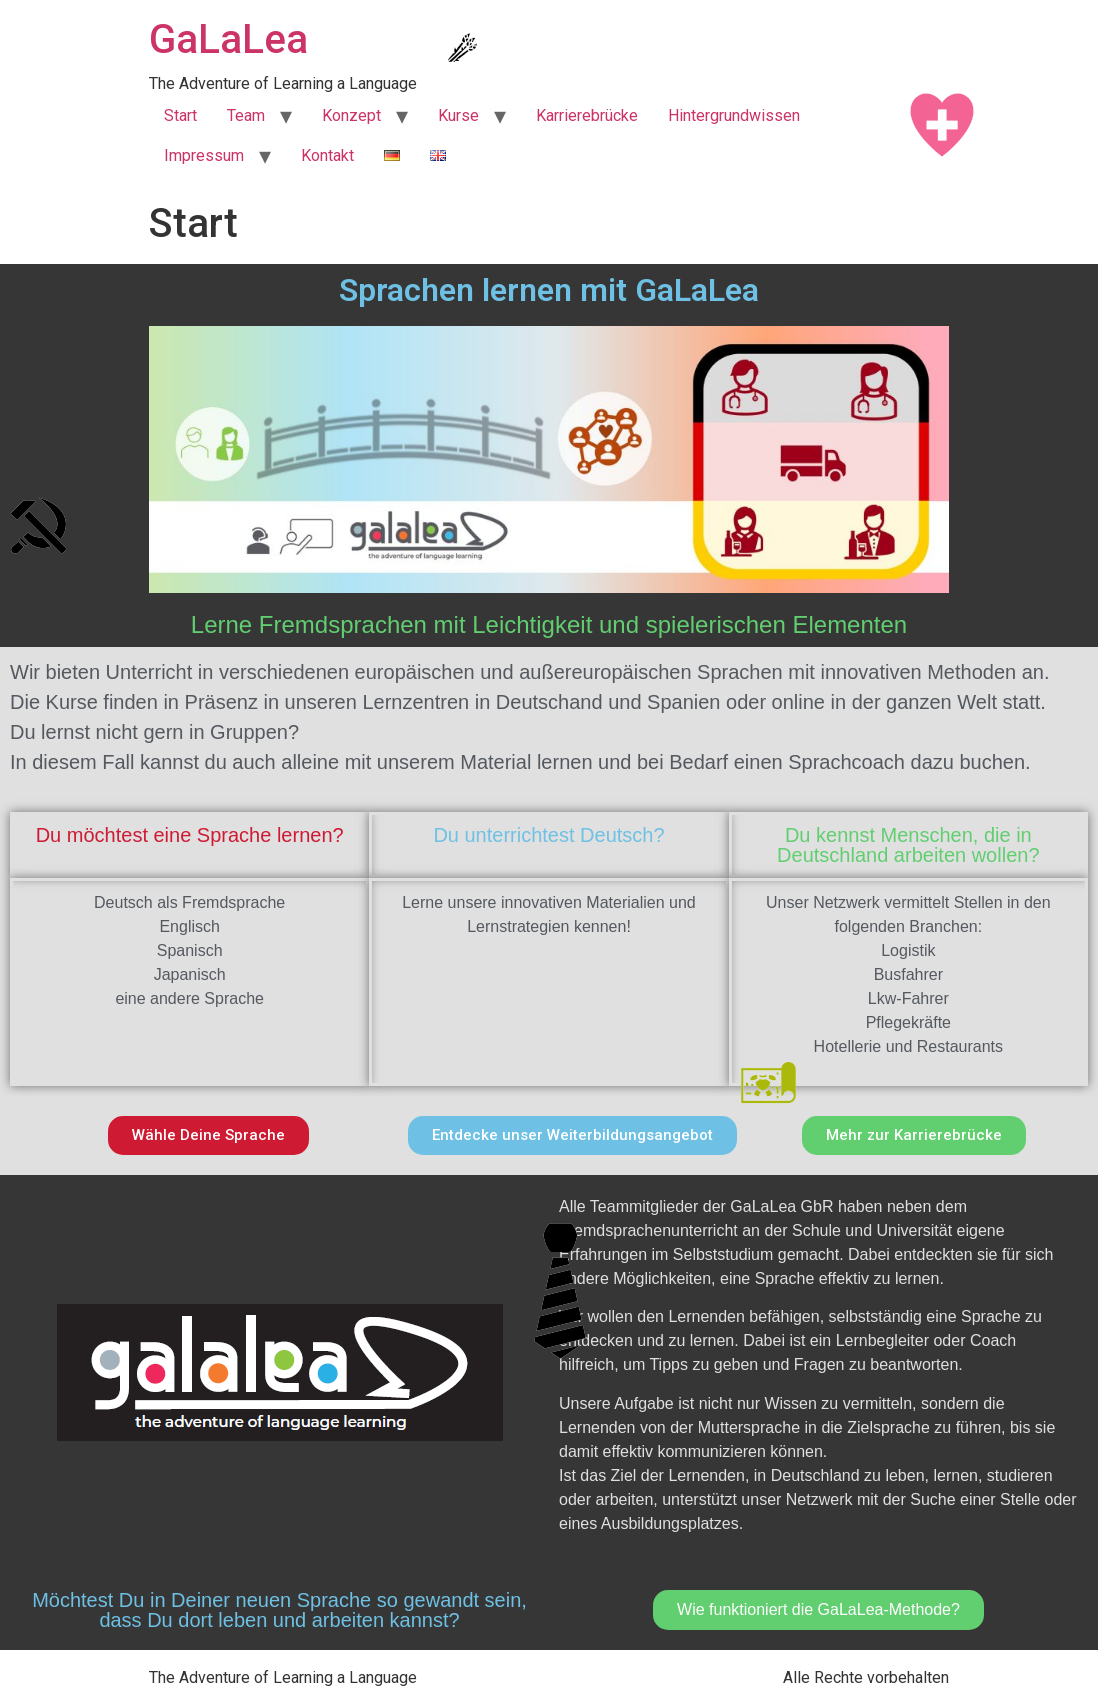 Image resolution: width=1098 pixels, height=1706 pixels. Describe the element at coordinates (38, 525) in the screenshot. I see `communist or socialist themed content or game faction` at that location.